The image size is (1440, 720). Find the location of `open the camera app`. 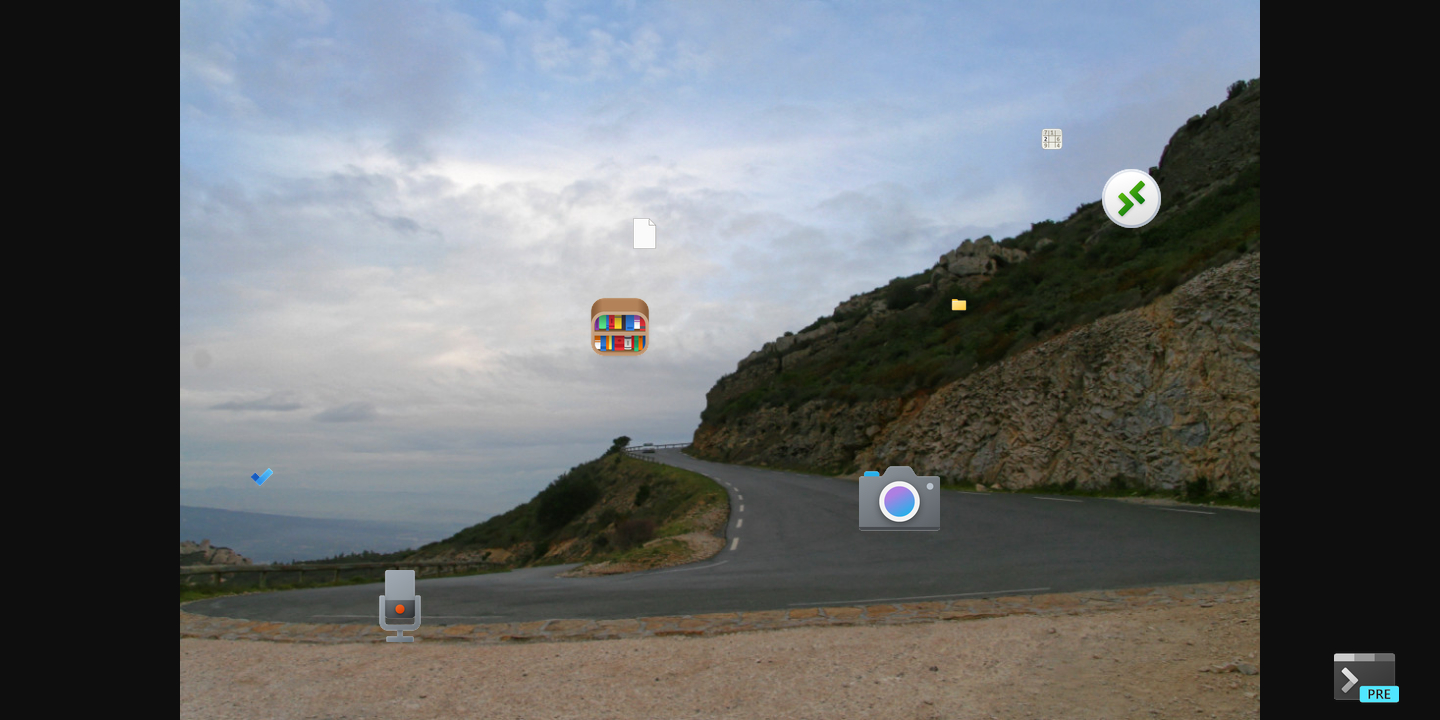

open the camera app is located at coordinates (899, 498).